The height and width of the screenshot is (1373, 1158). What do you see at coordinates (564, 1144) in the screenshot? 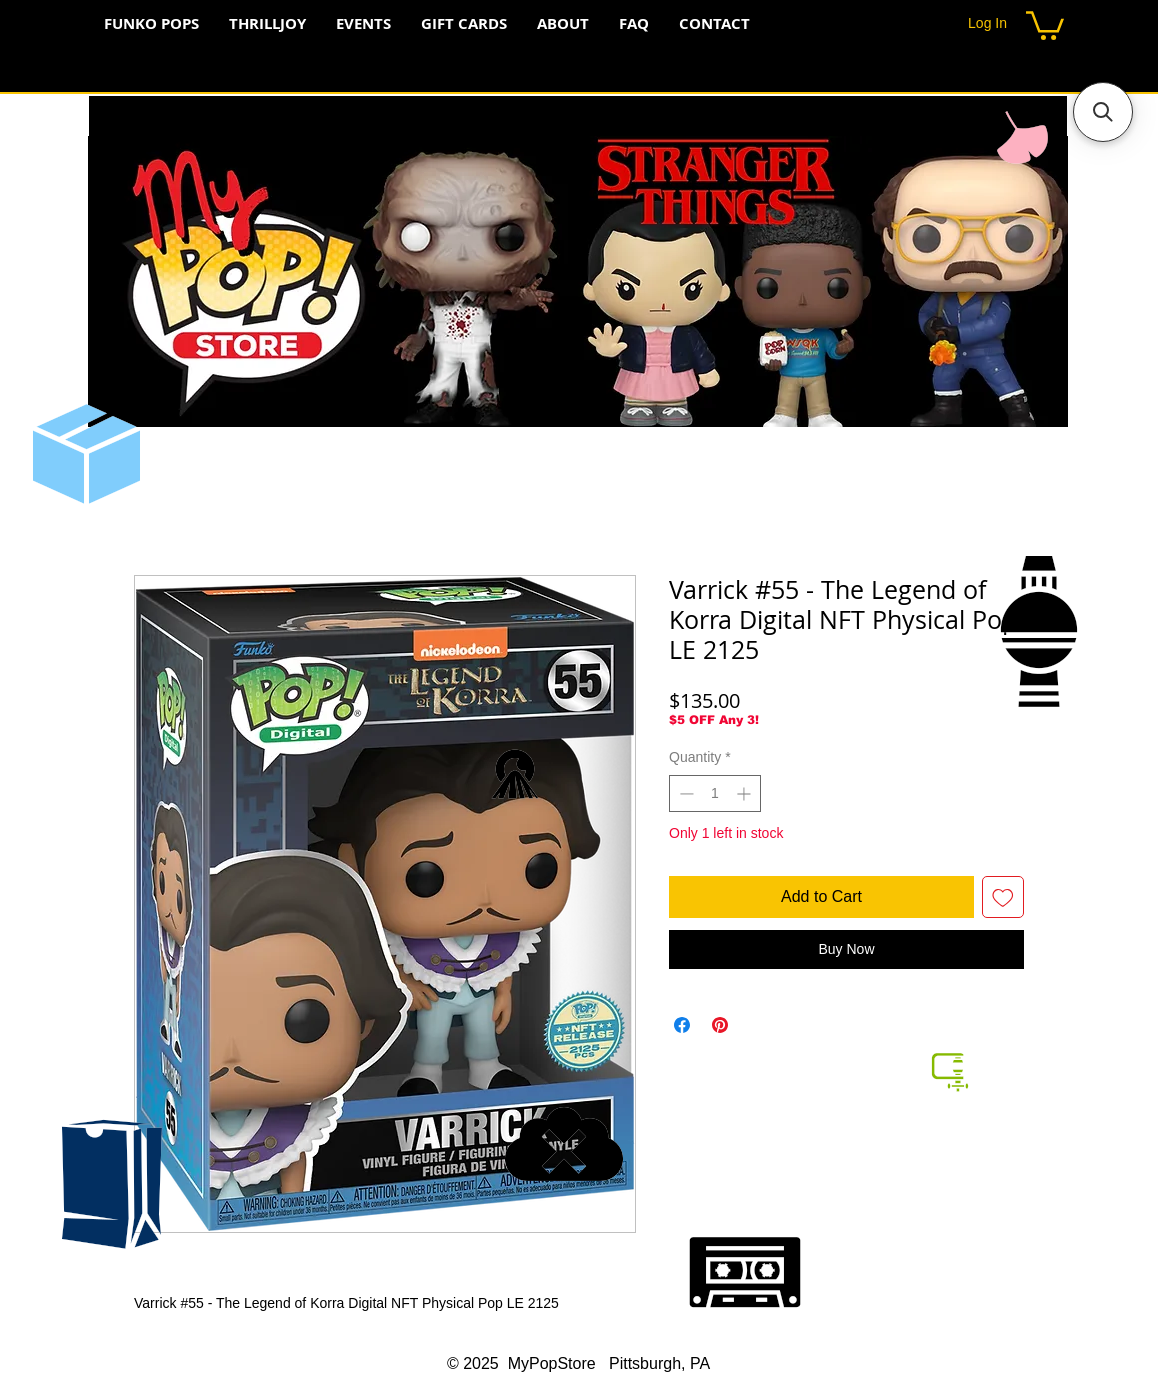
I see `indicates a toxic or hazardous area in gameplay` at bounding box center [564, 1144].